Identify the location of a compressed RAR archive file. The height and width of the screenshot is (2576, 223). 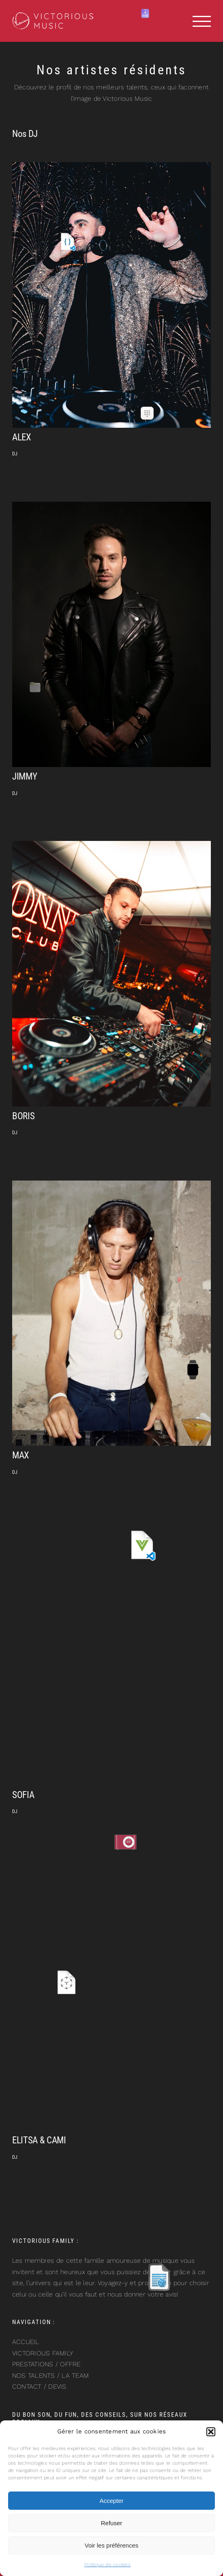
(145, 13).